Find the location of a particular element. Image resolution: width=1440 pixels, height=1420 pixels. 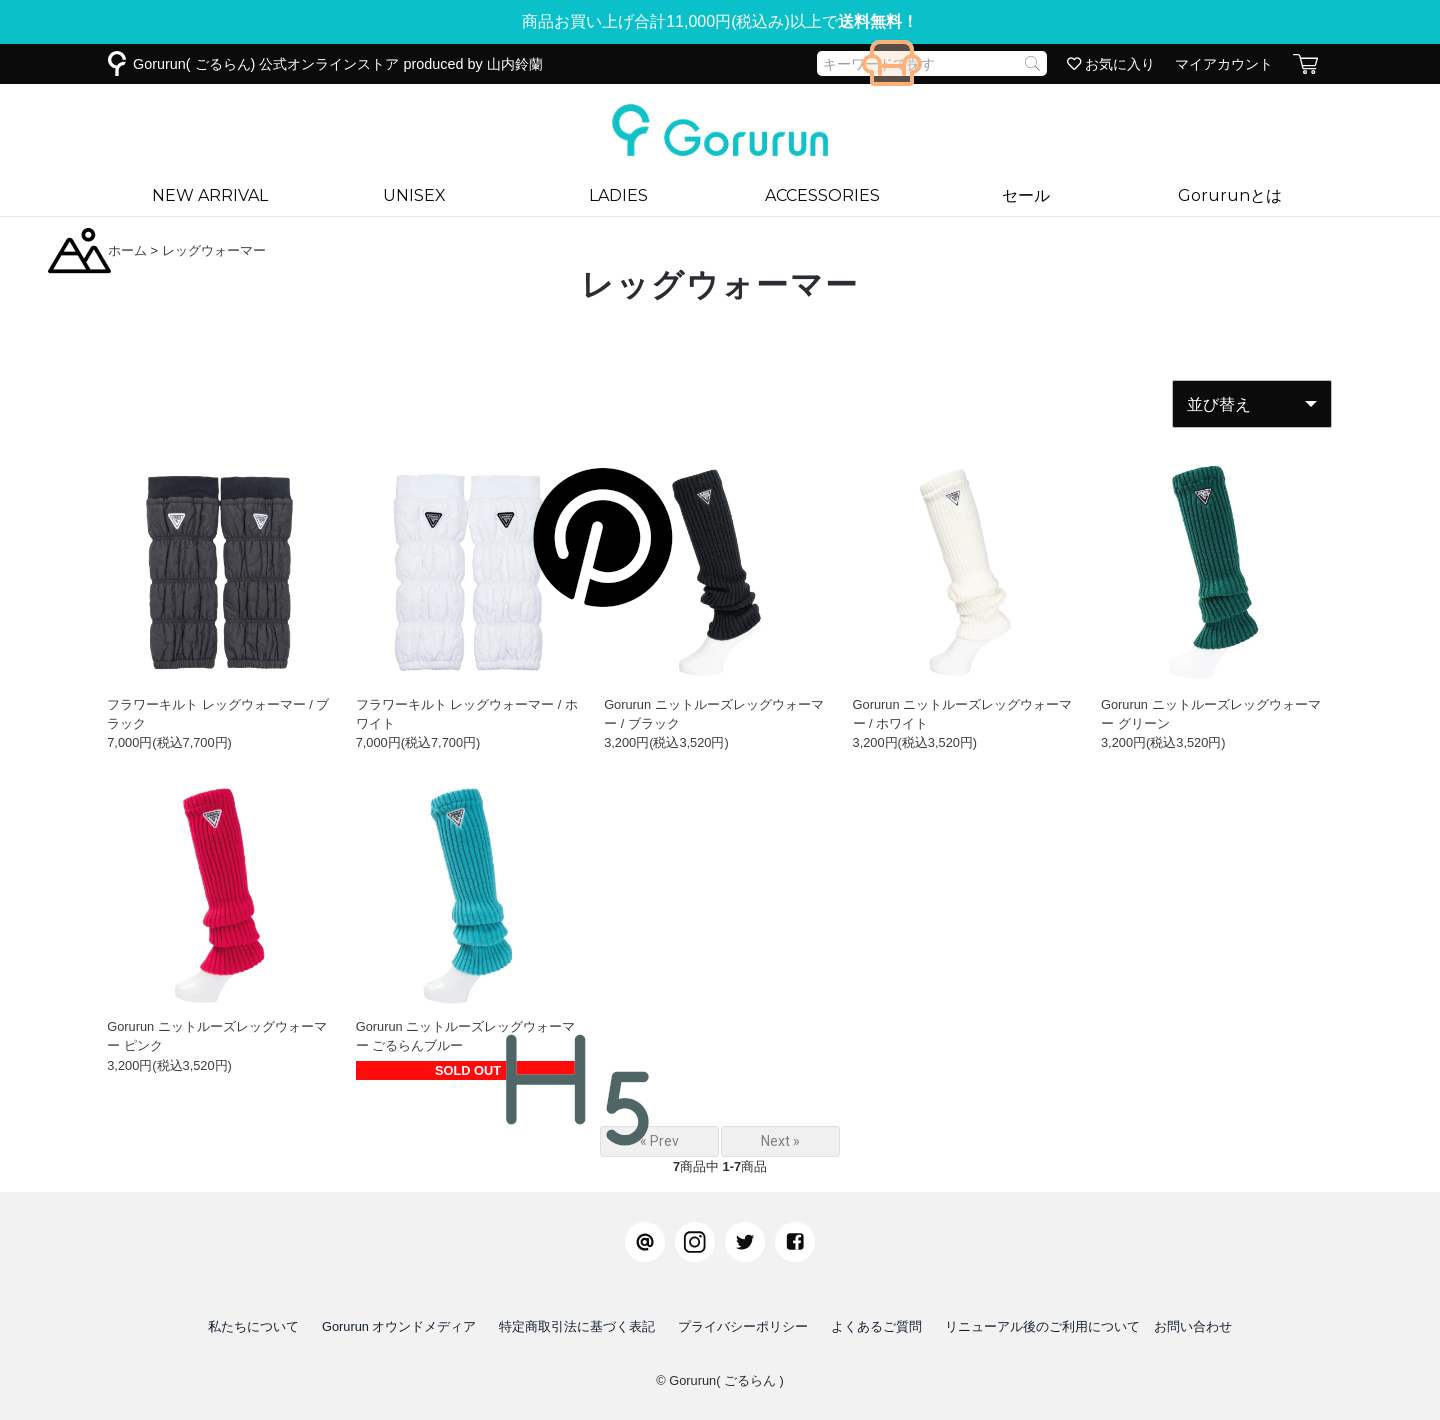

view landscape or nature photos is located at coordinates (79, 253).